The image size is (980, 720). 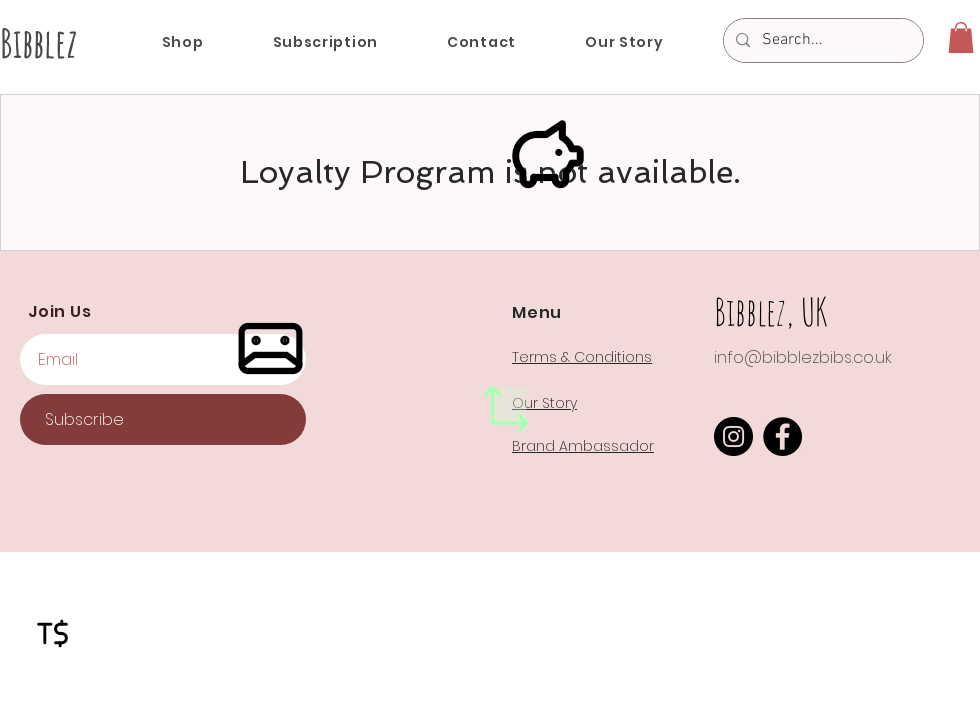 I want to click on access savings or piggy bank feature, so click(x=548, y=156).